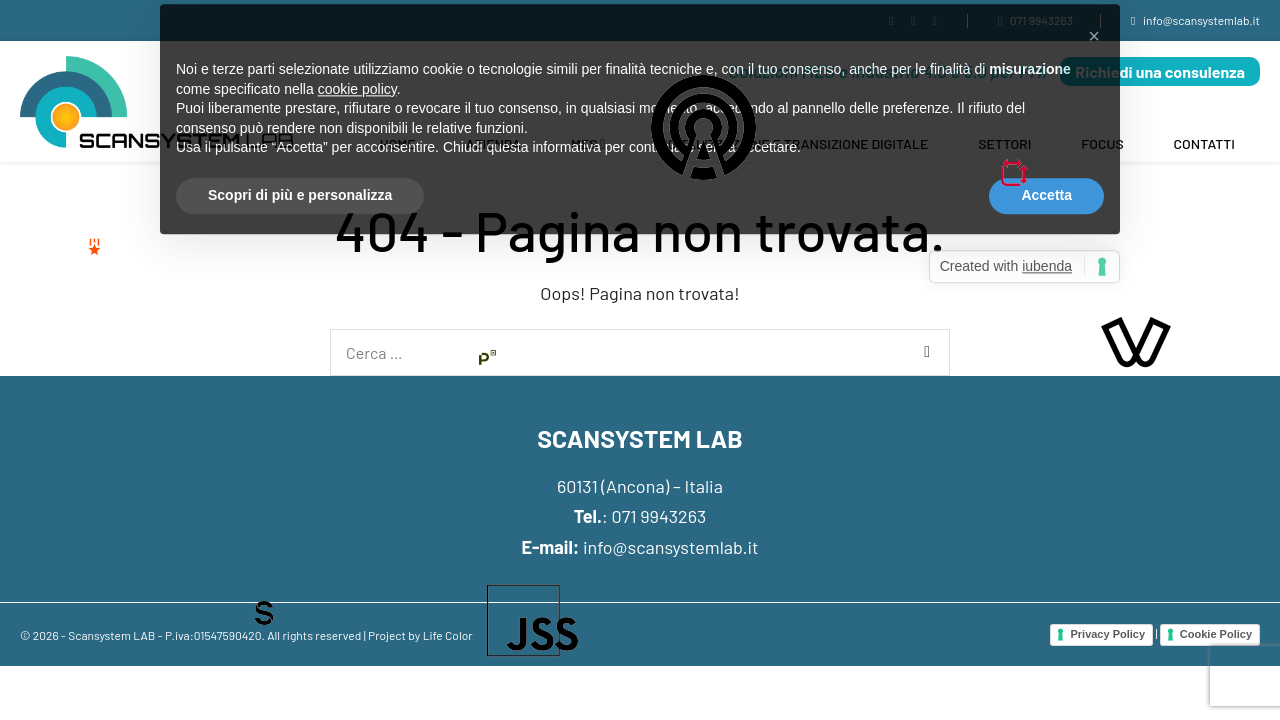 The image size is (1280, 720). What do you see at coordinates (532, 620) in the screenshot?
I see `JSS (JavaScript Style Sheets) library logo` at bounding box center [532, 620].